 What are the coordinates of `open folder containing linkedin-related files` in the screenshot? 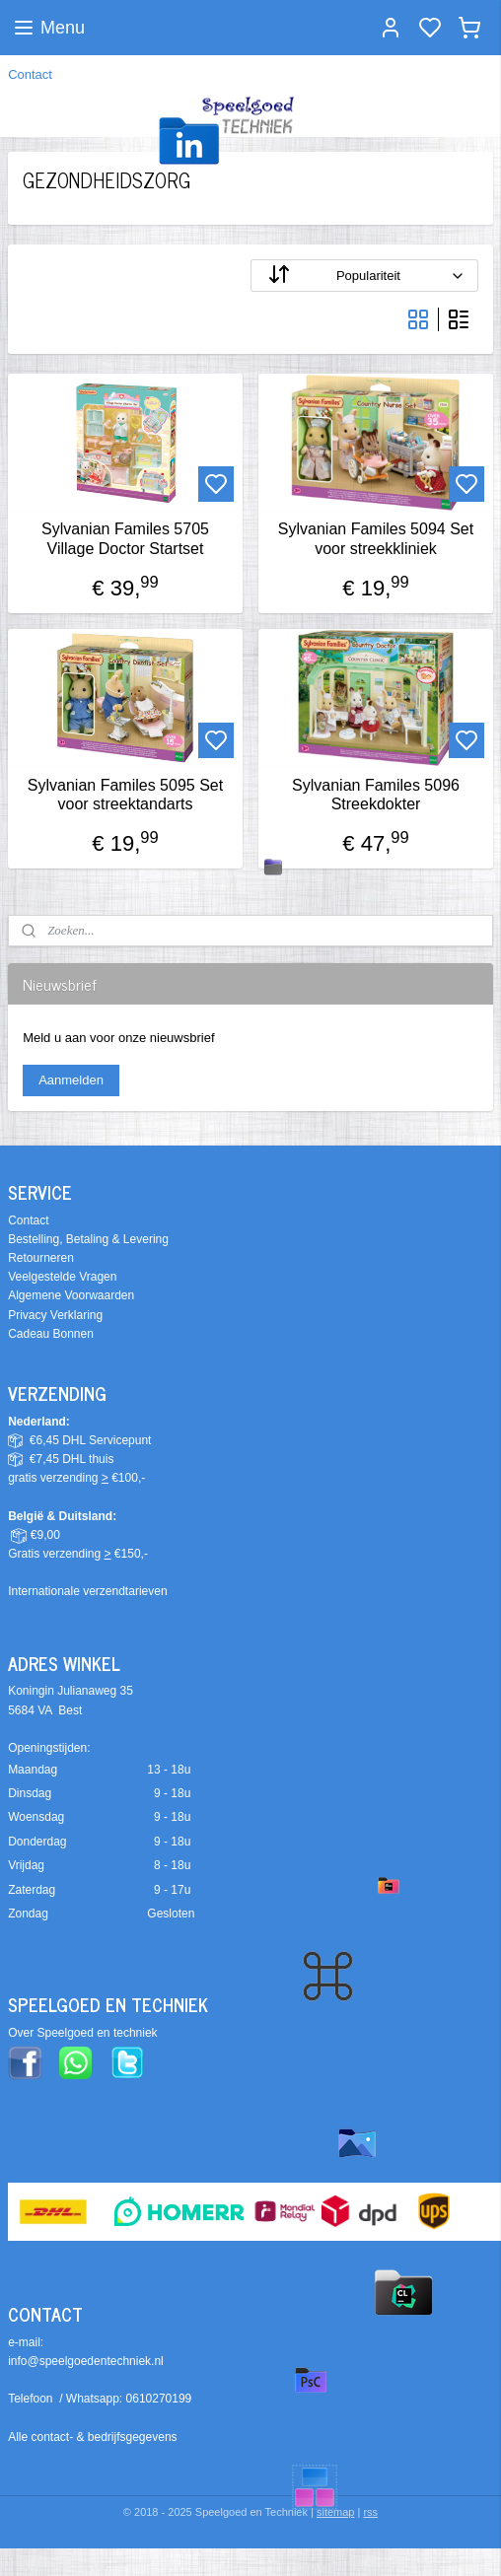 It's located at (188, 142).